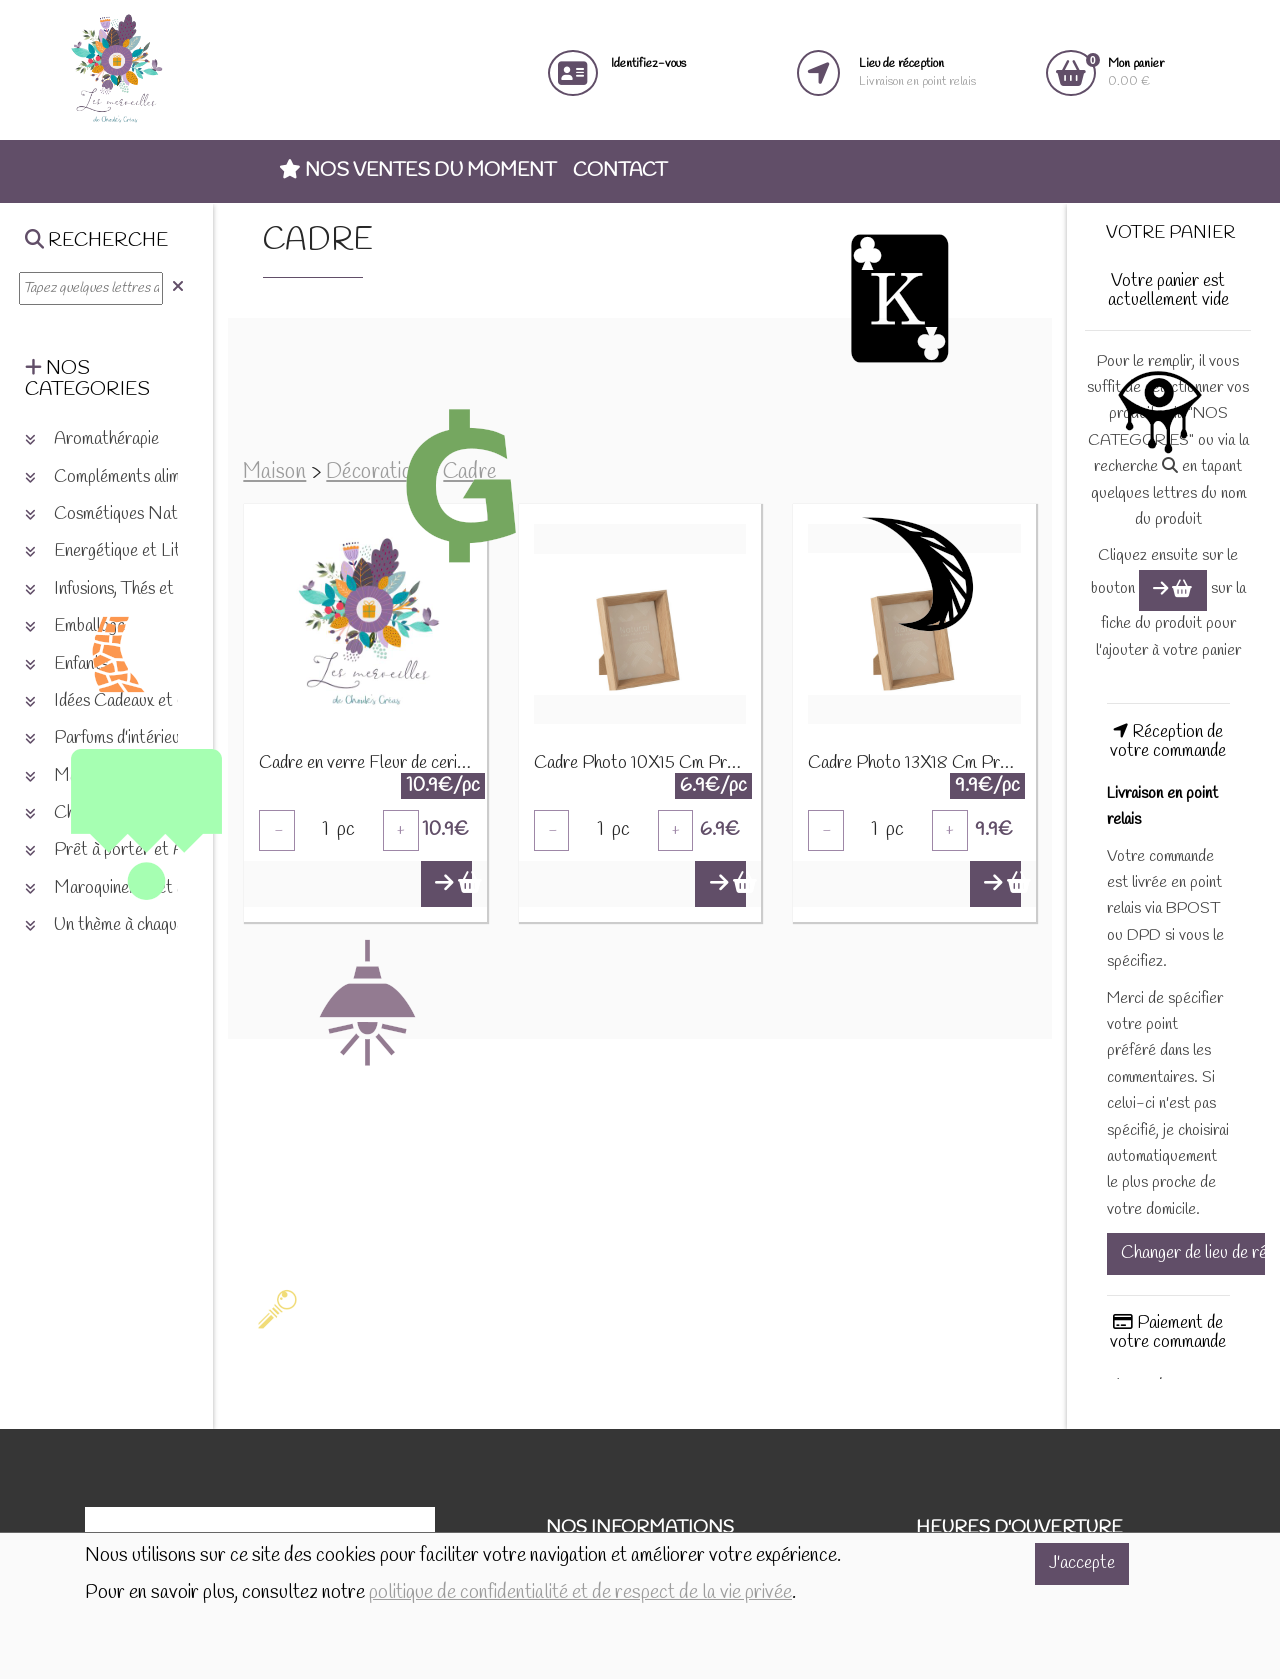  I want to click on toggle ceiling light on/off, so click(367, 1002).